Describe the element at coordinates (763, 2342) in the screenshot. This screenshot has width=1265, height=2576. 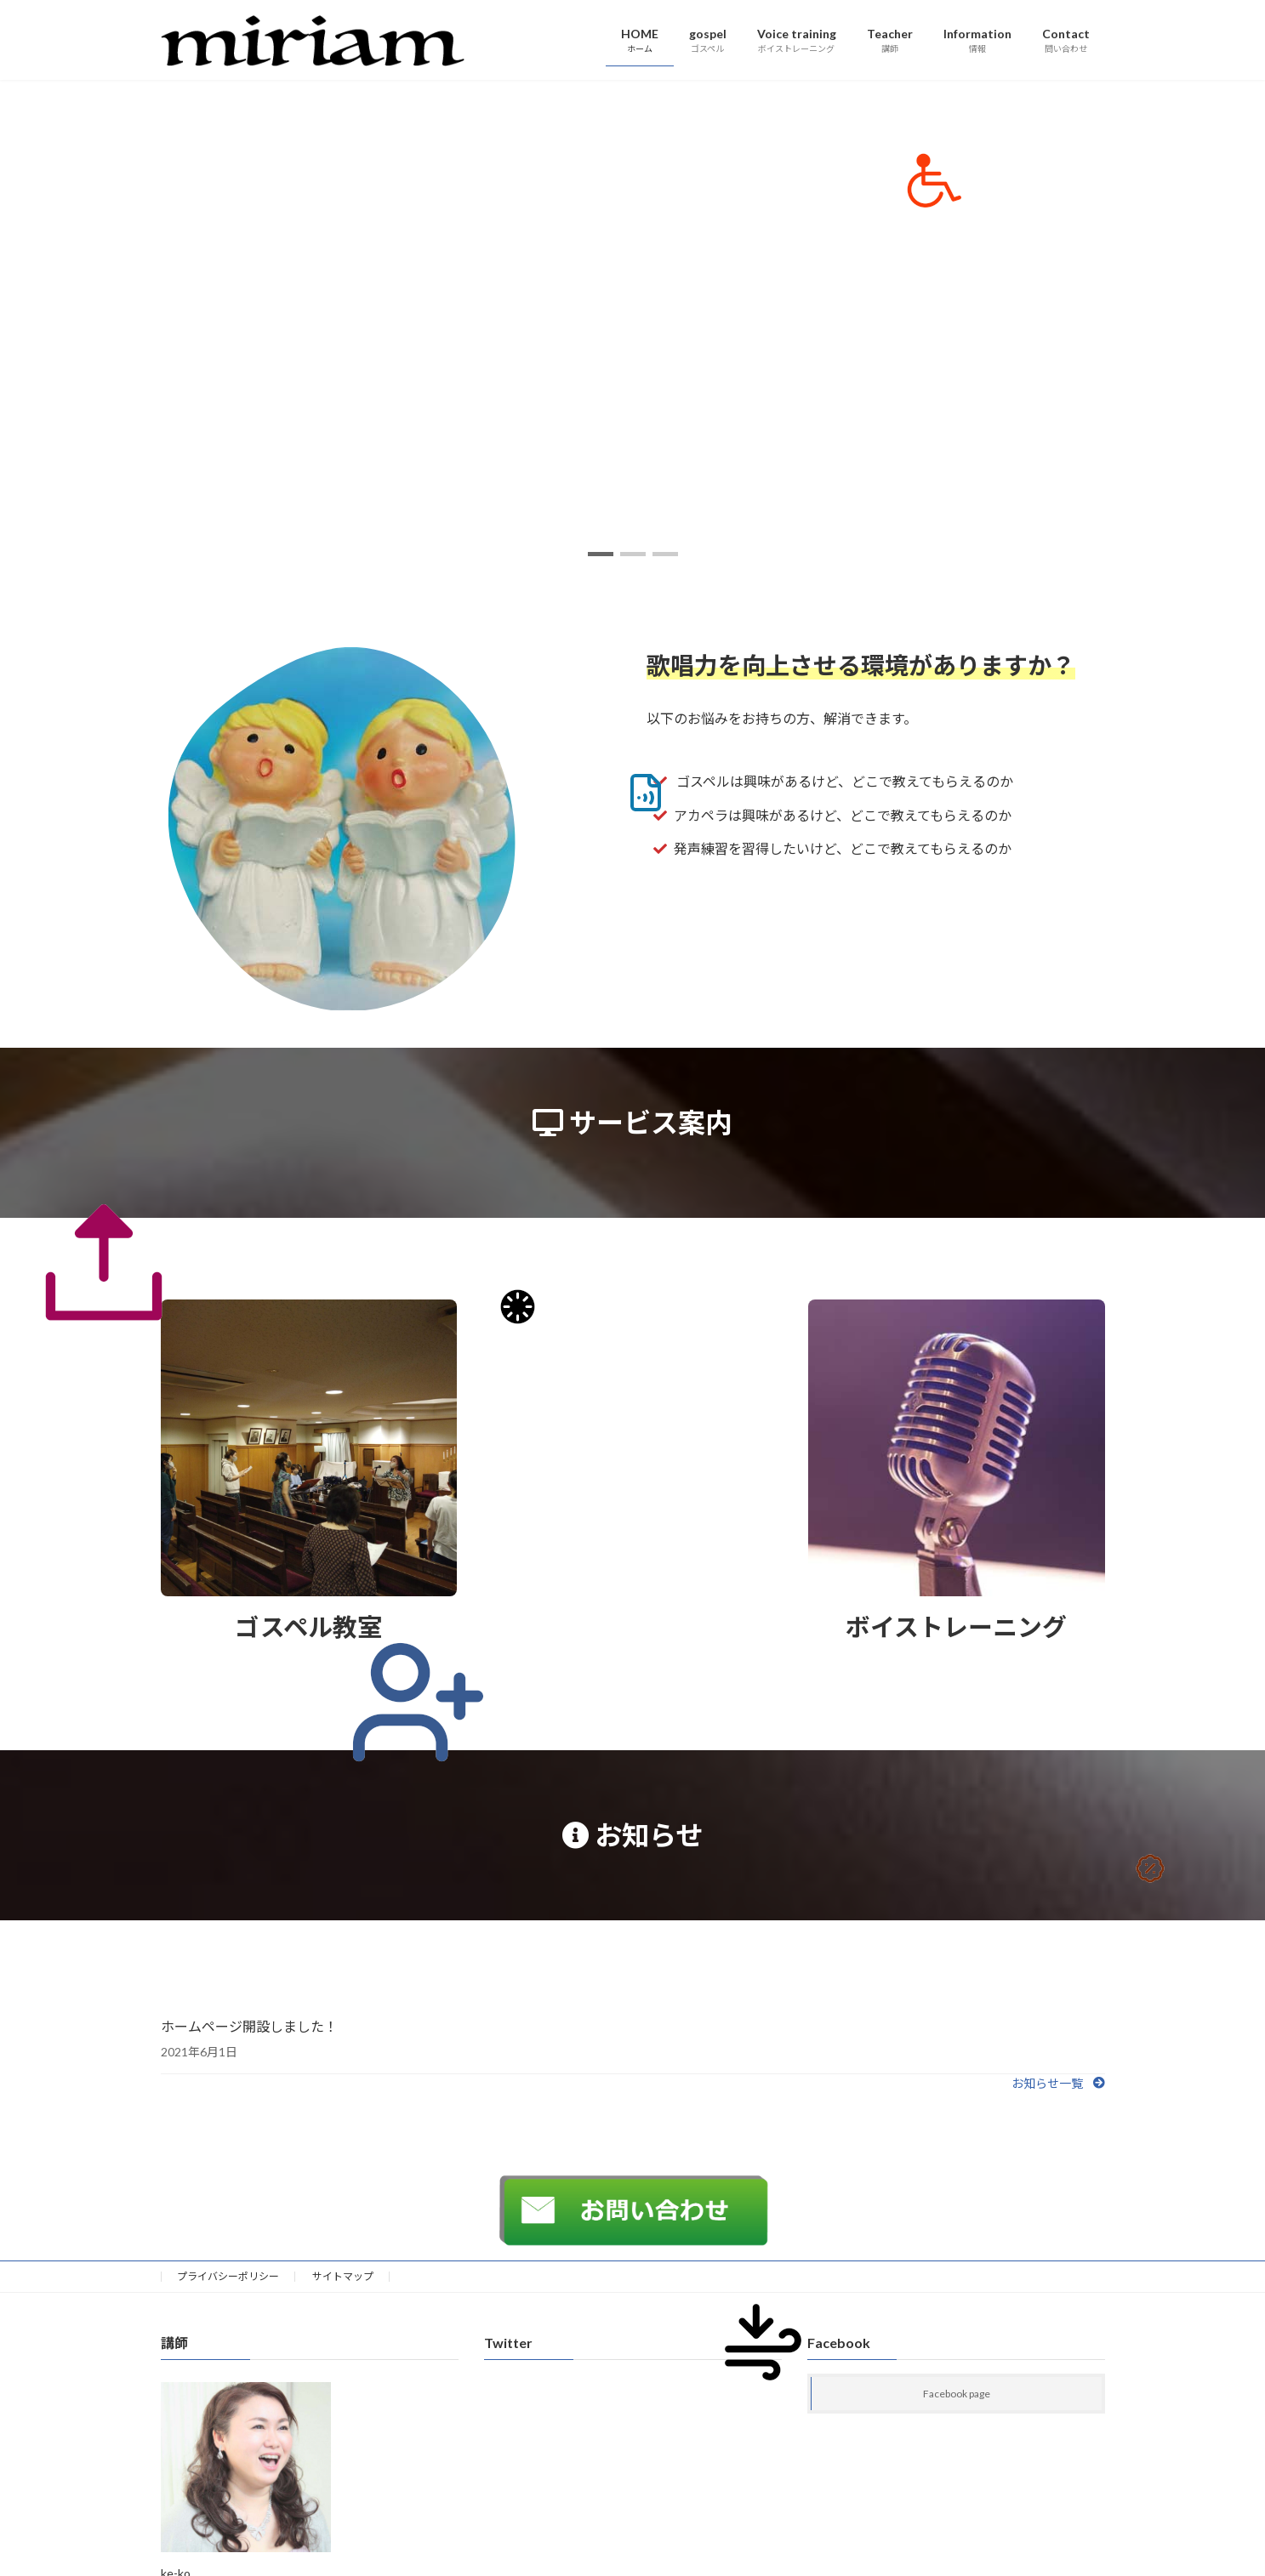
I see `indicates wind direction moving downward` at that location.